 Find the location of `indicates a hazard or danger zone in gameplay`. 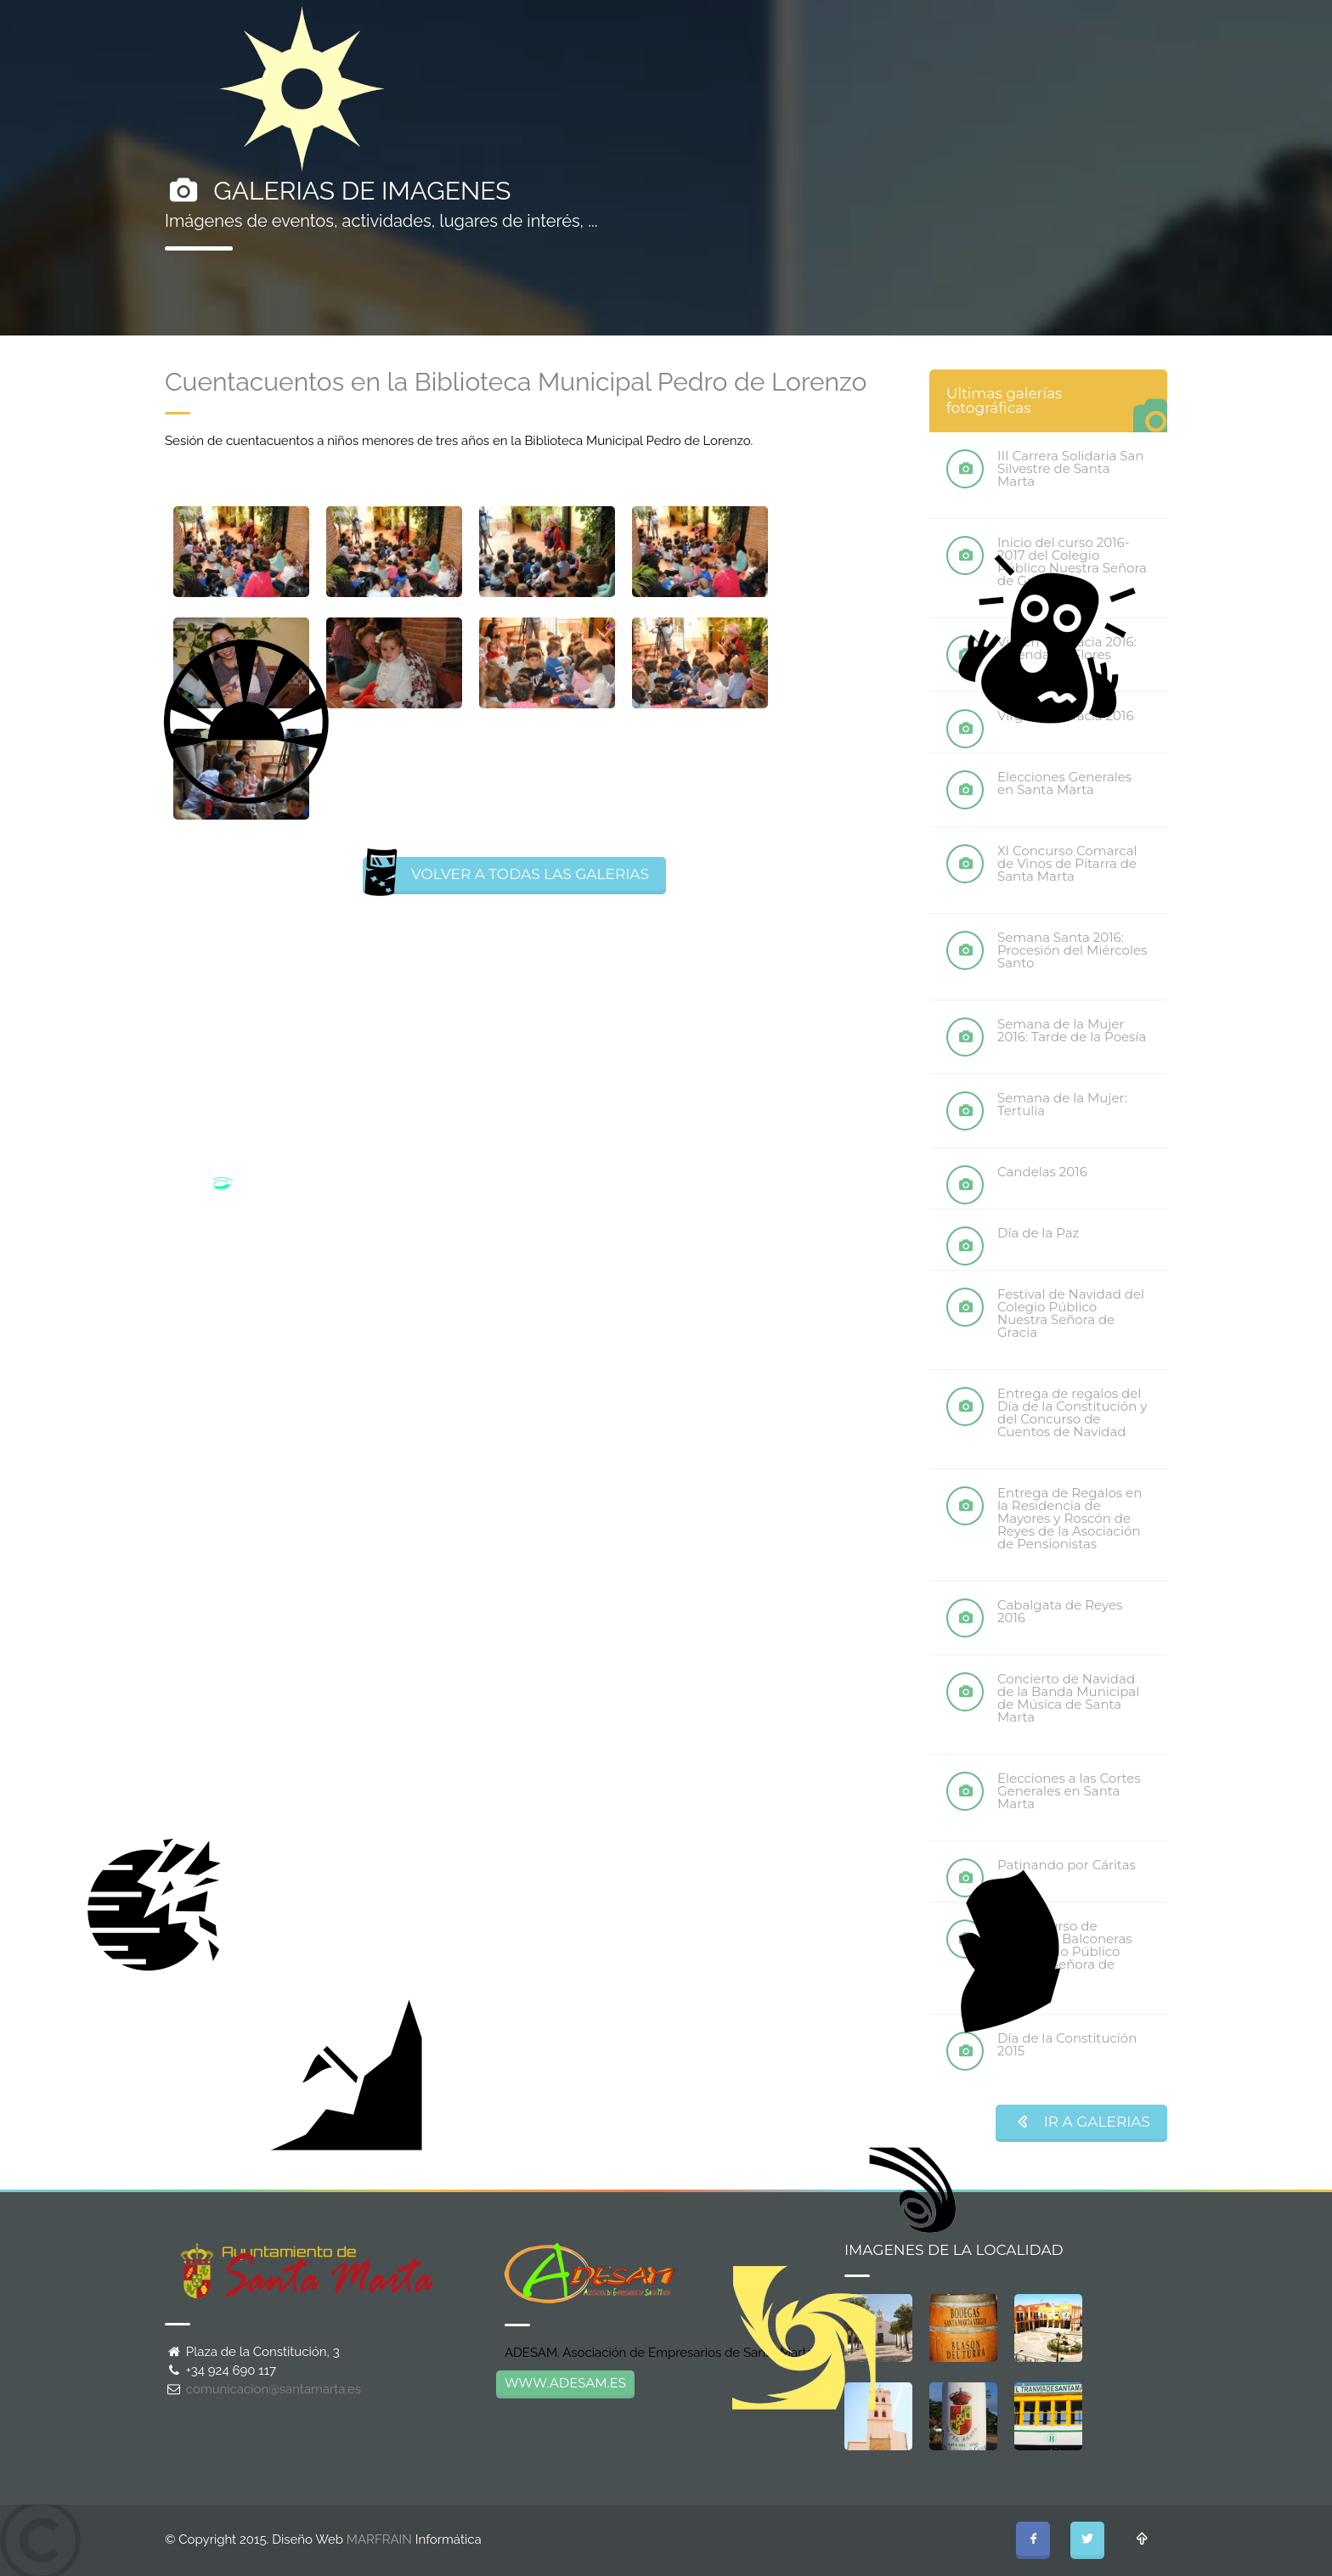

indicates a hazard or danger zone in gameplay is located at coordinates (302, 88).